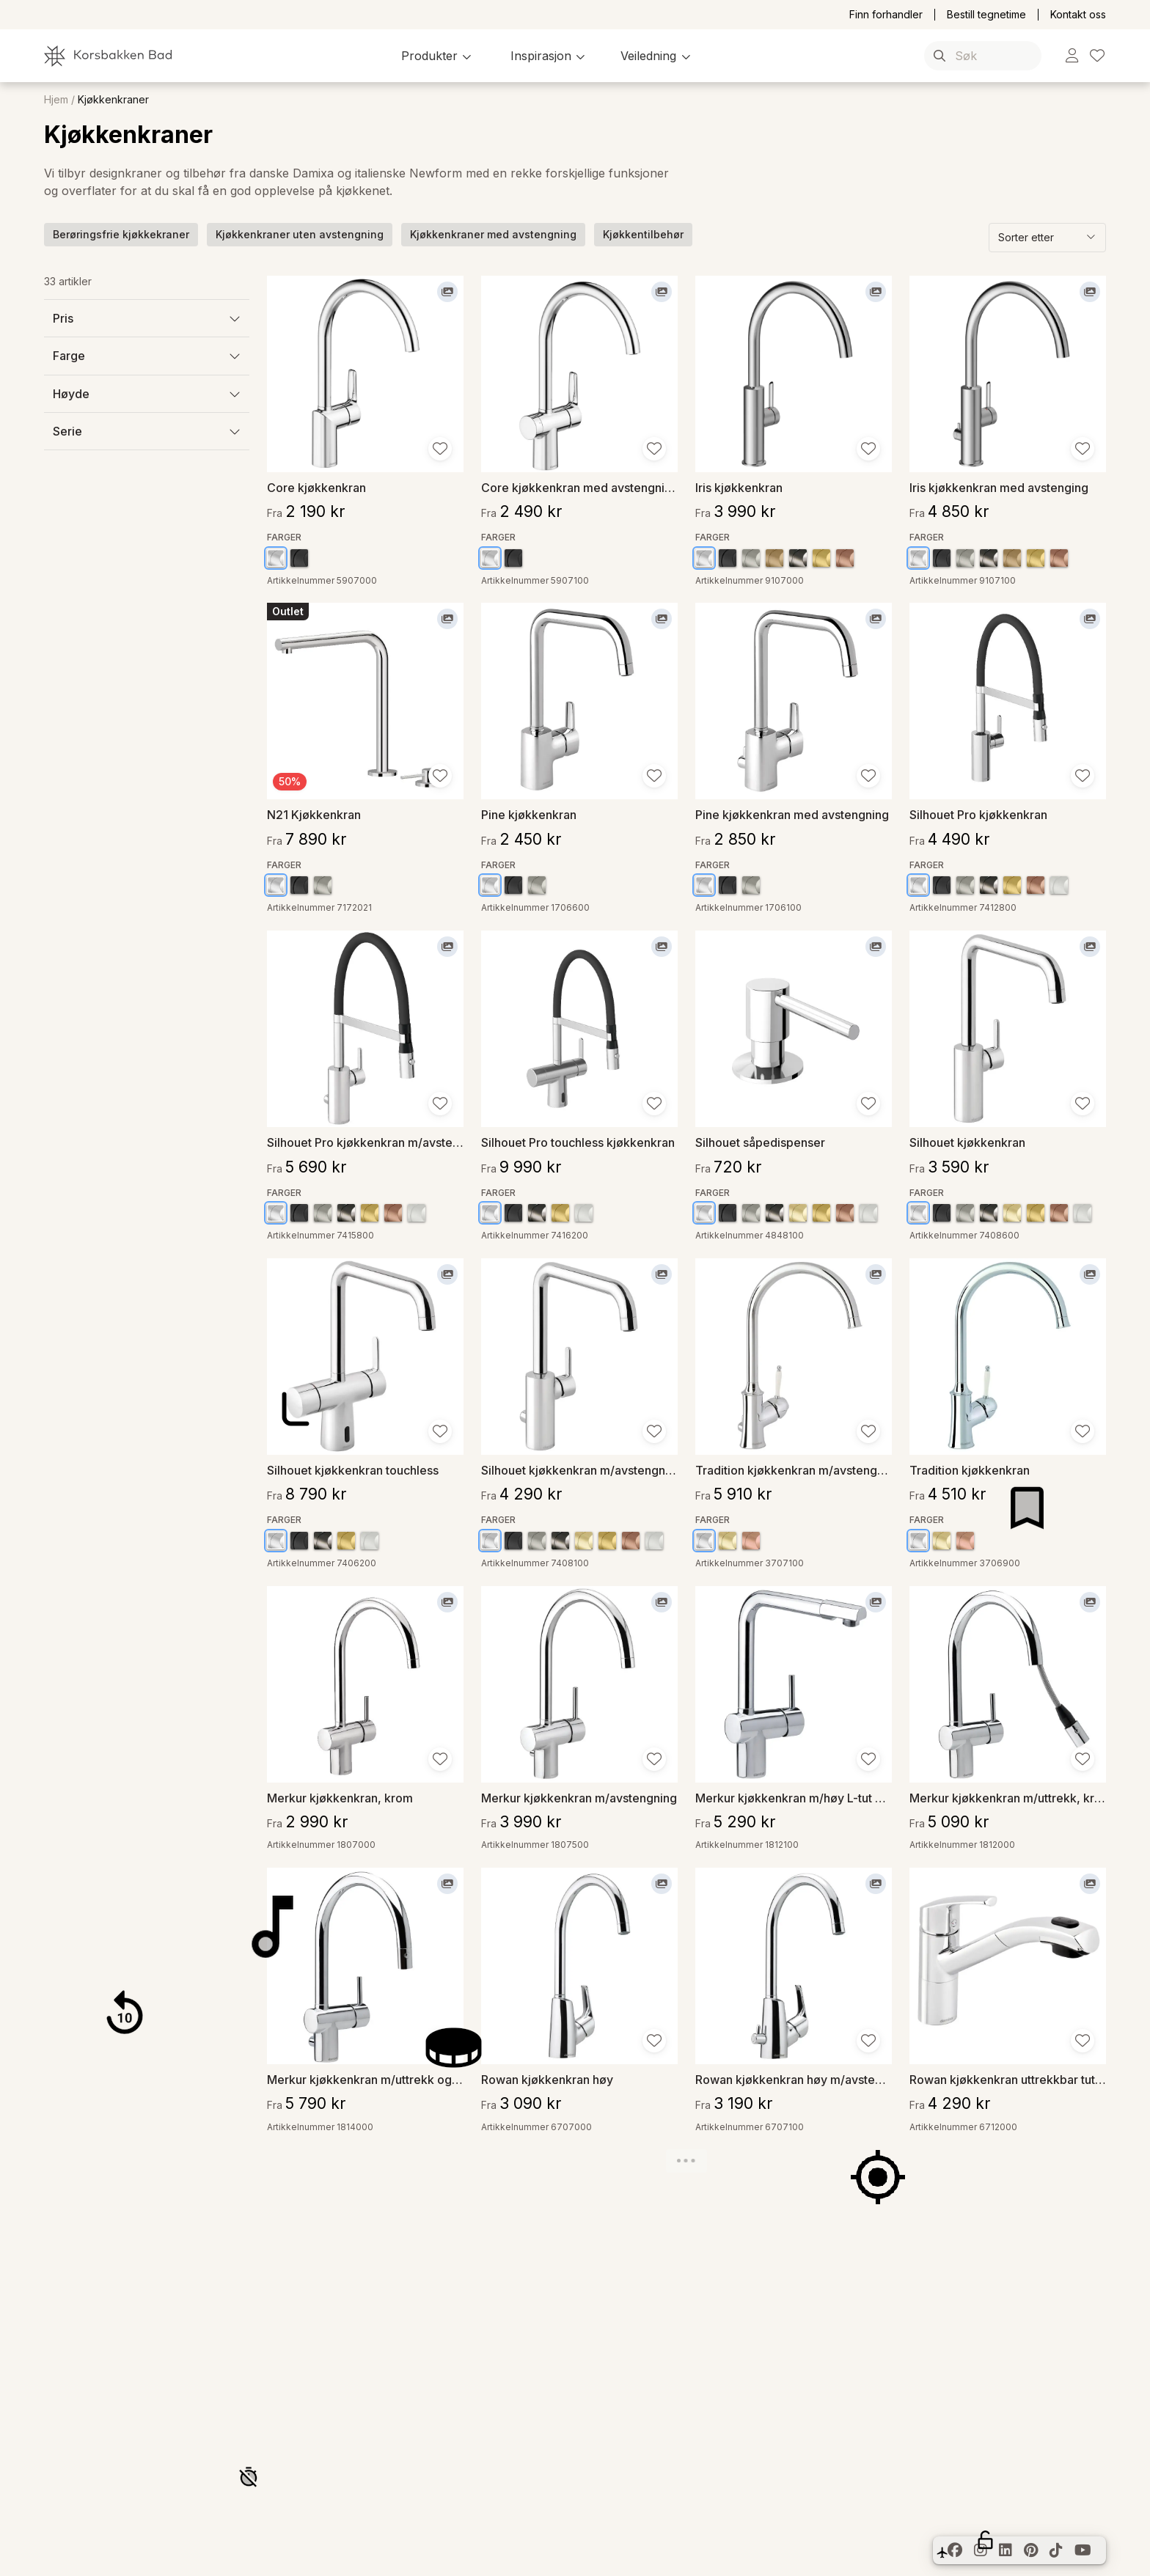  Describe the element at coordinates (942, 2553) in the screenshot. I see `access flight booking or travel options` at that location.